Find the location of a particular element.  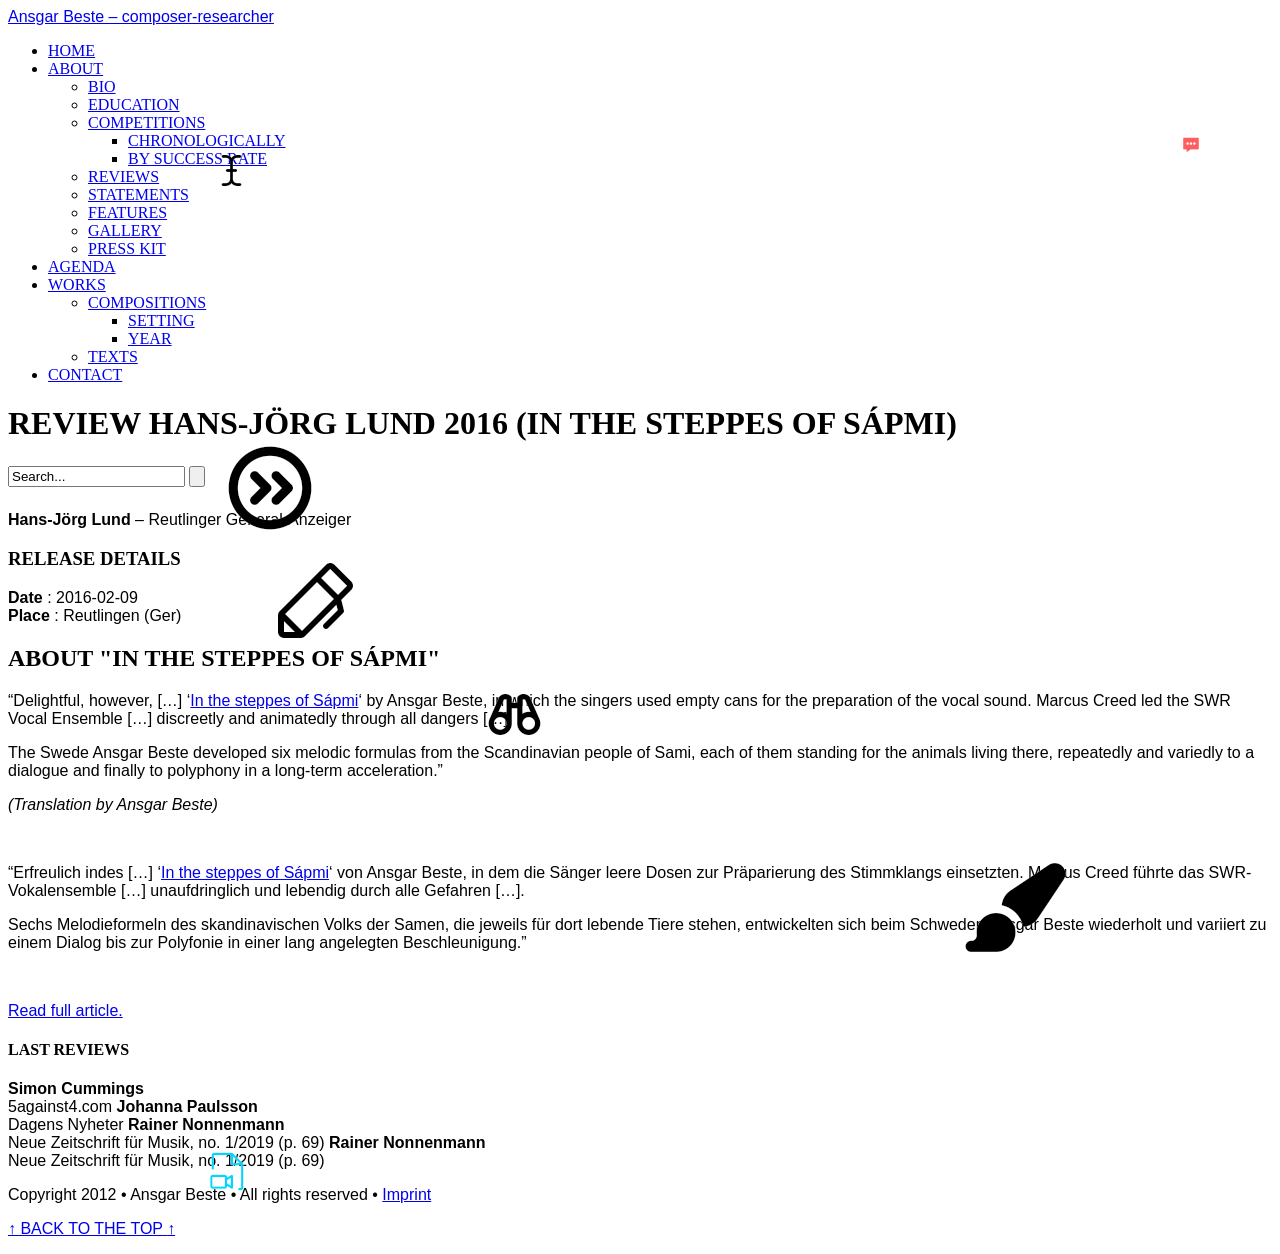

access drawing or painting tools is located at coordinates (1015, 907).